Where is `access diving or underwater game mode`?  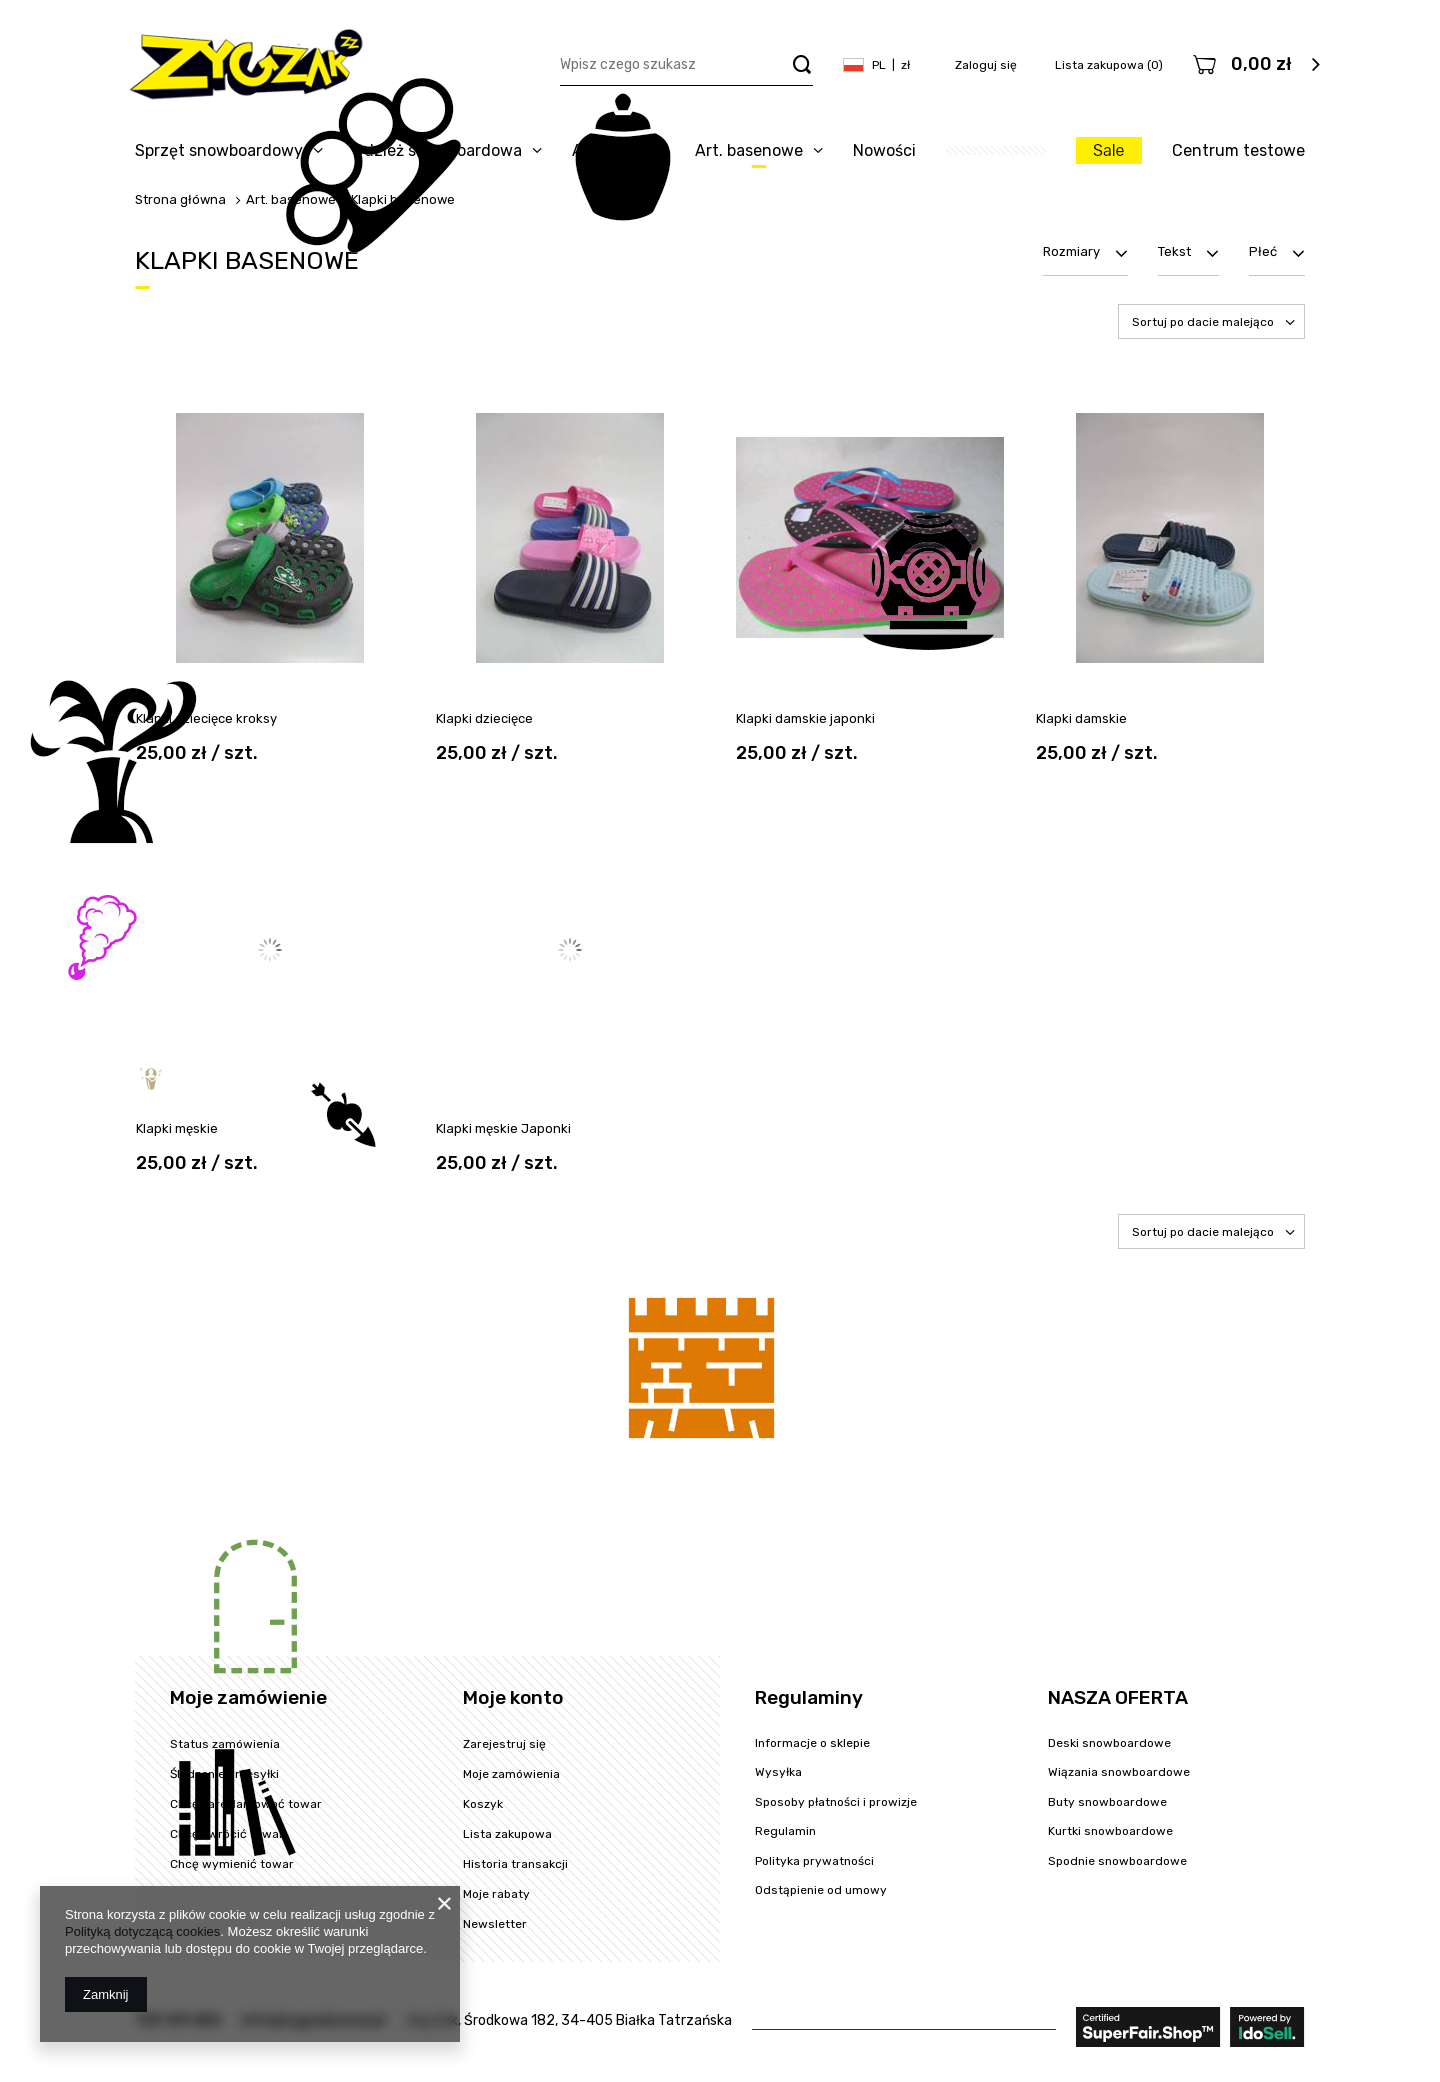 access diving or underwater game mode is located at coordinates (928, 582).